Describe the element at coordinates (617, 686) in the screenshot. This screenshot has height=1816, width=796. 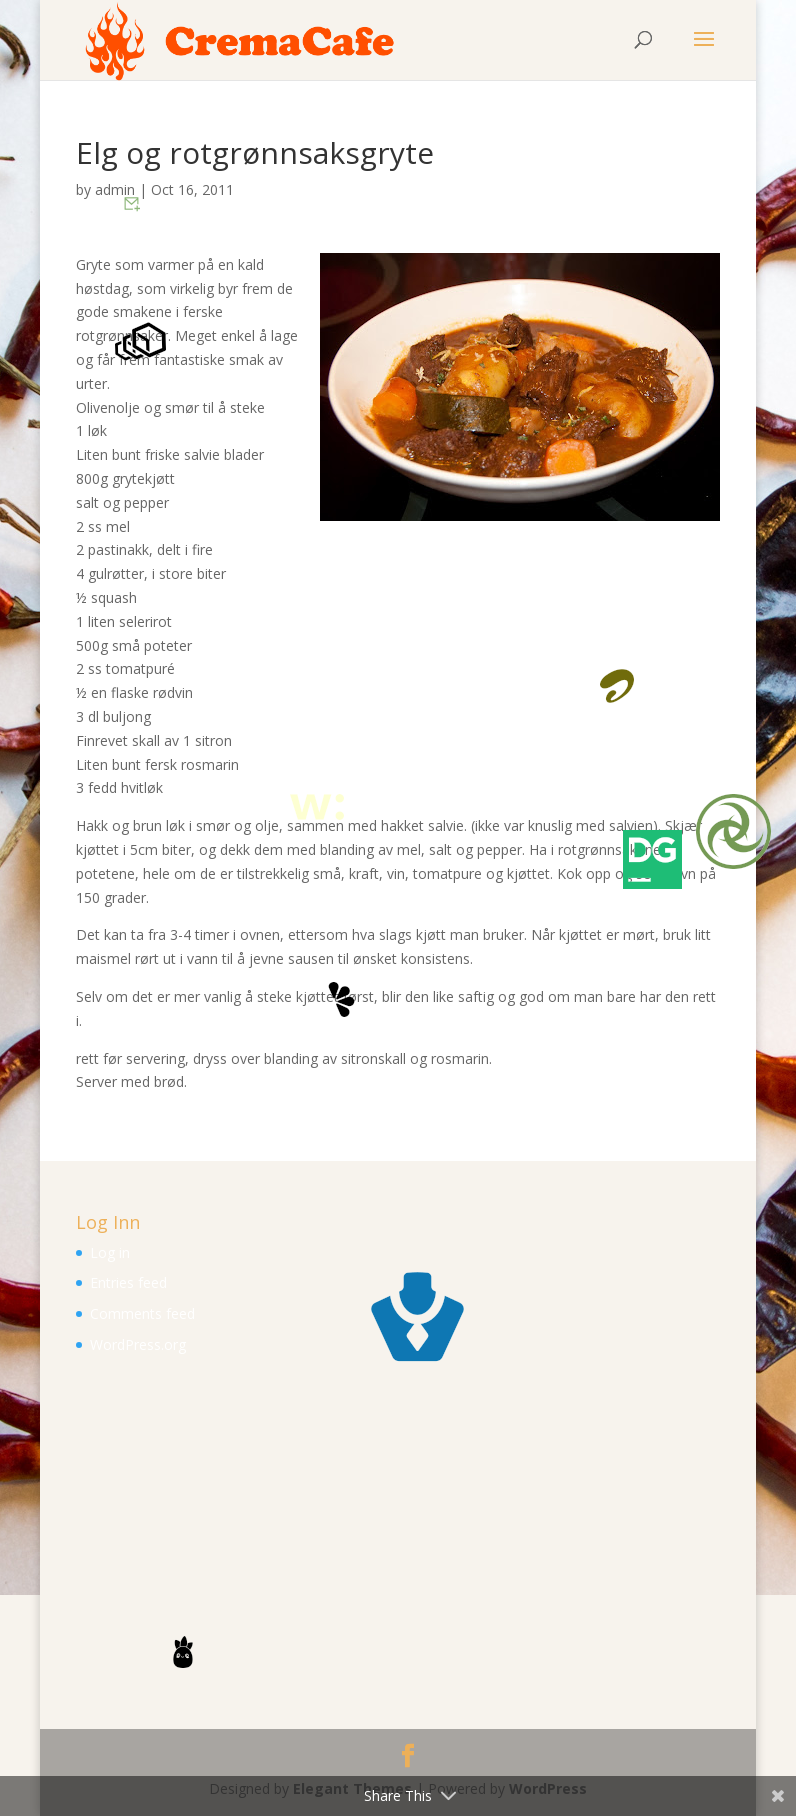
I see `airtel app or service` at that location.